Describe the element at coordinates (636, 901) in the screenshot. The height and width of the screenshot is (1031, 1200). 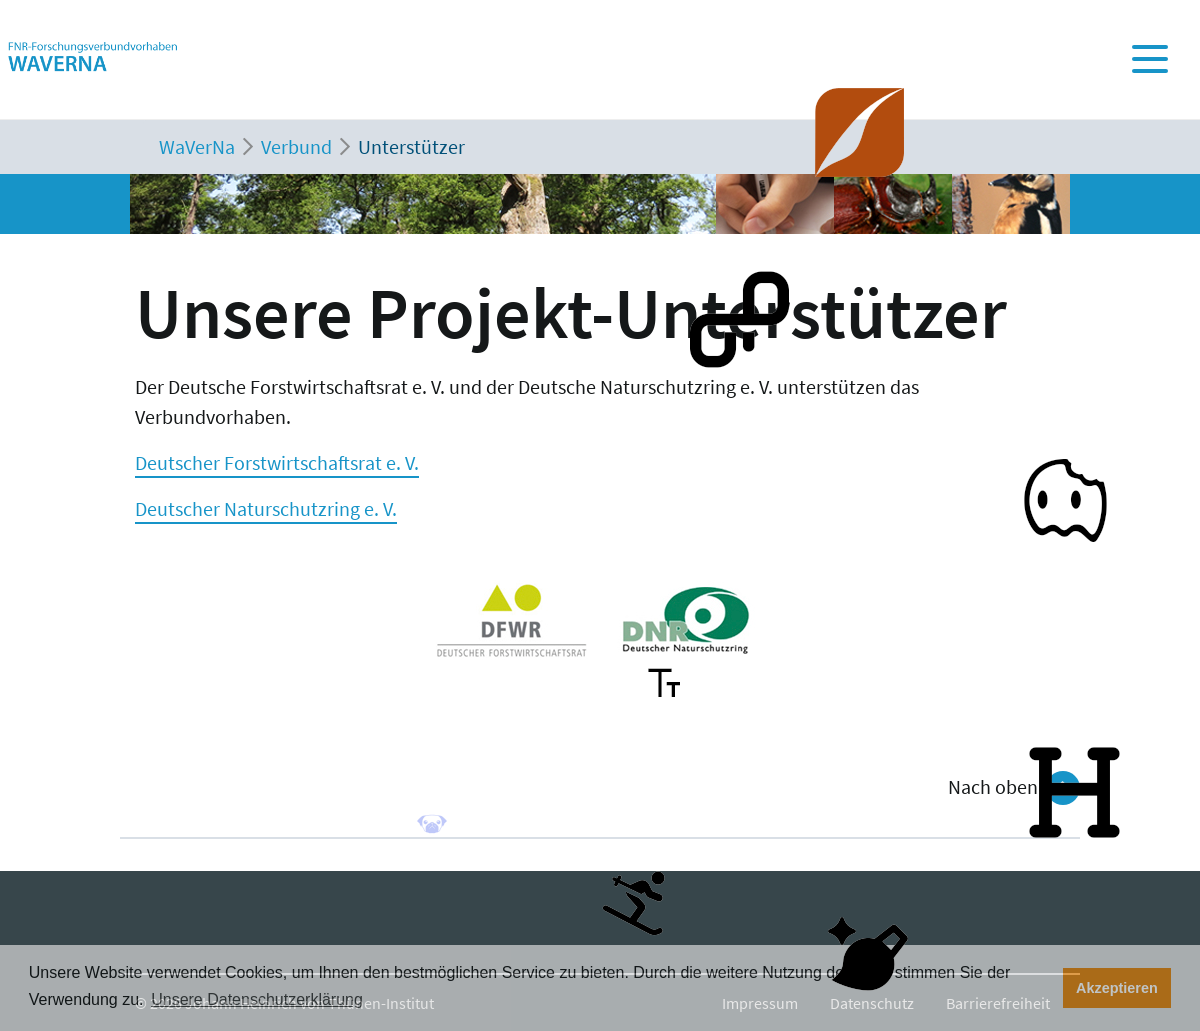
I see `access skiing or winter sports information` at that location.